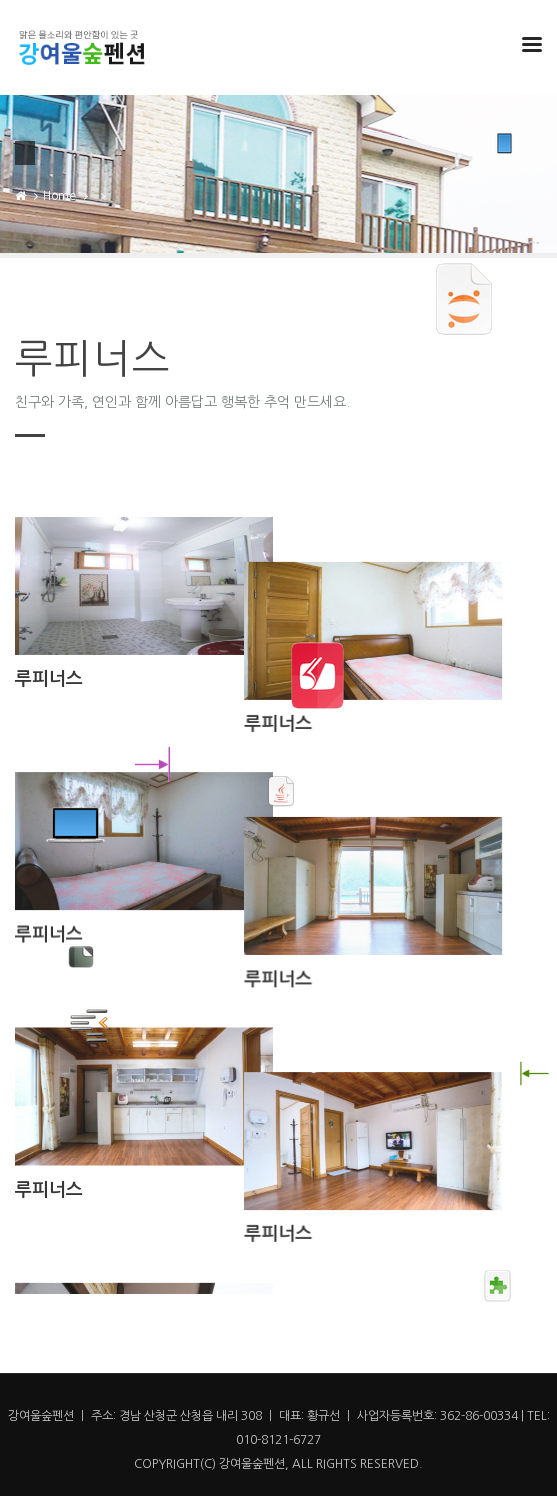 Image resolution: width=557 pixels, height=1496 pixels. What do you see at coordinates (89, 1027) in the screenshot?
I see `decrease text indentation` at bounding box center [89, 1027].